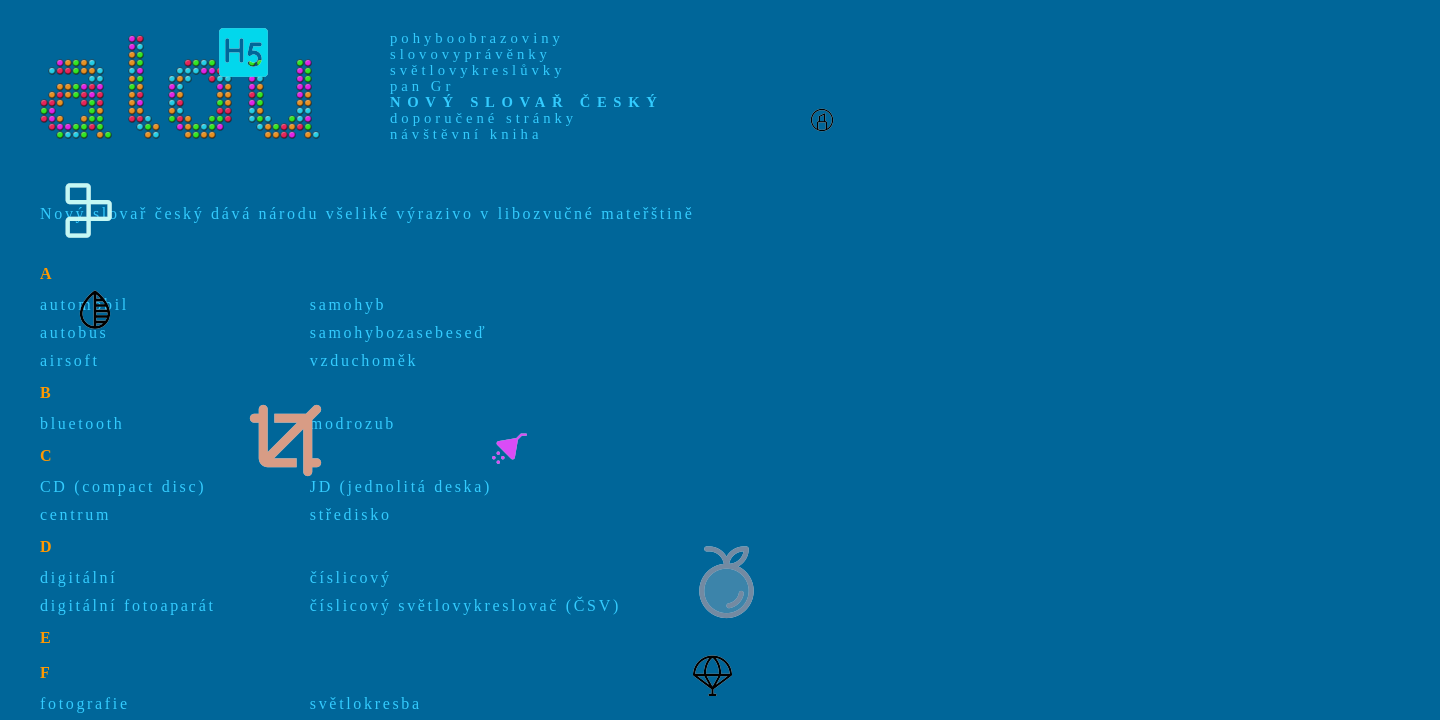 Image resolution: width=1440 pixels, height=720 pixels. Describe the element at coordinates (712, 676) in the screenshot. I see `access airdrop or file drop feature` at that location.